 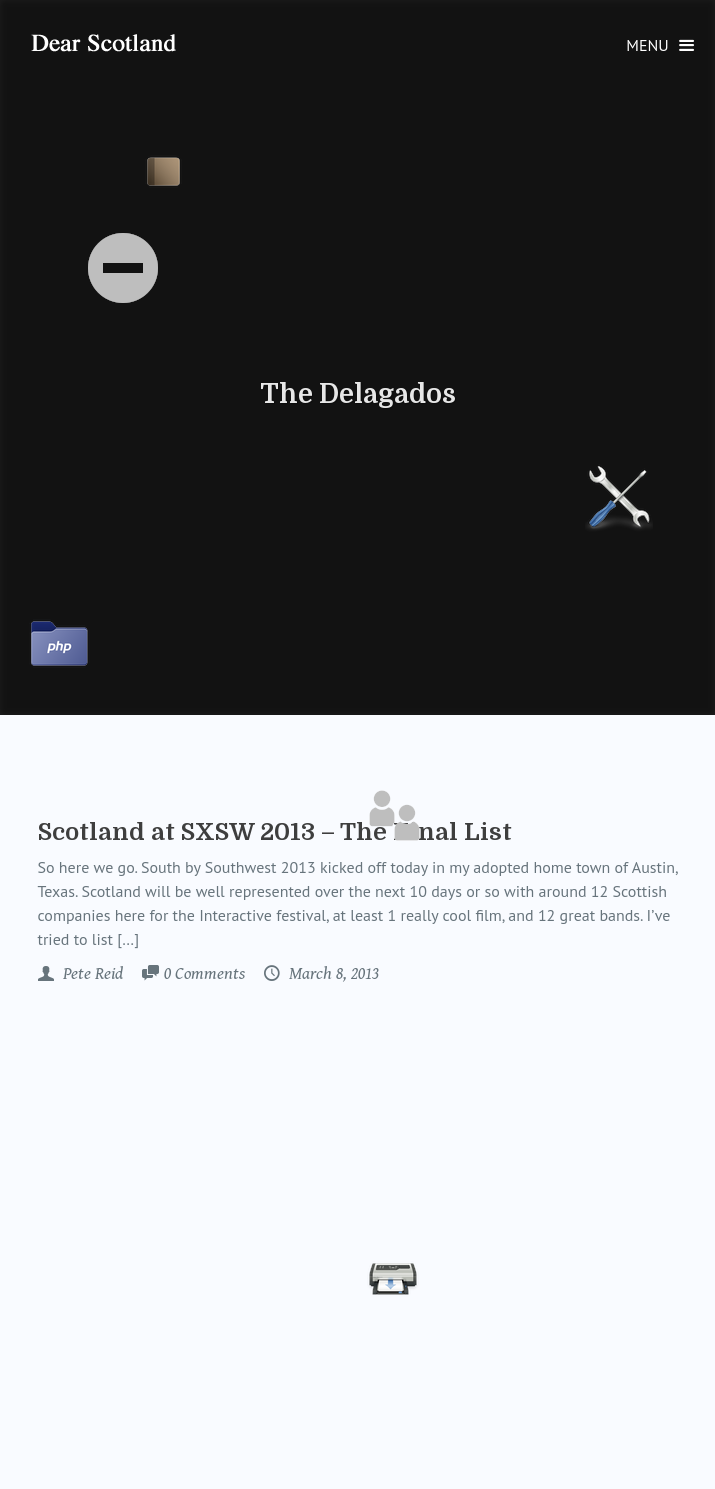 What do you see at coordinates (619, 498) in the screenshot?
I see `open system preferences` at bounding box center [619, 498].